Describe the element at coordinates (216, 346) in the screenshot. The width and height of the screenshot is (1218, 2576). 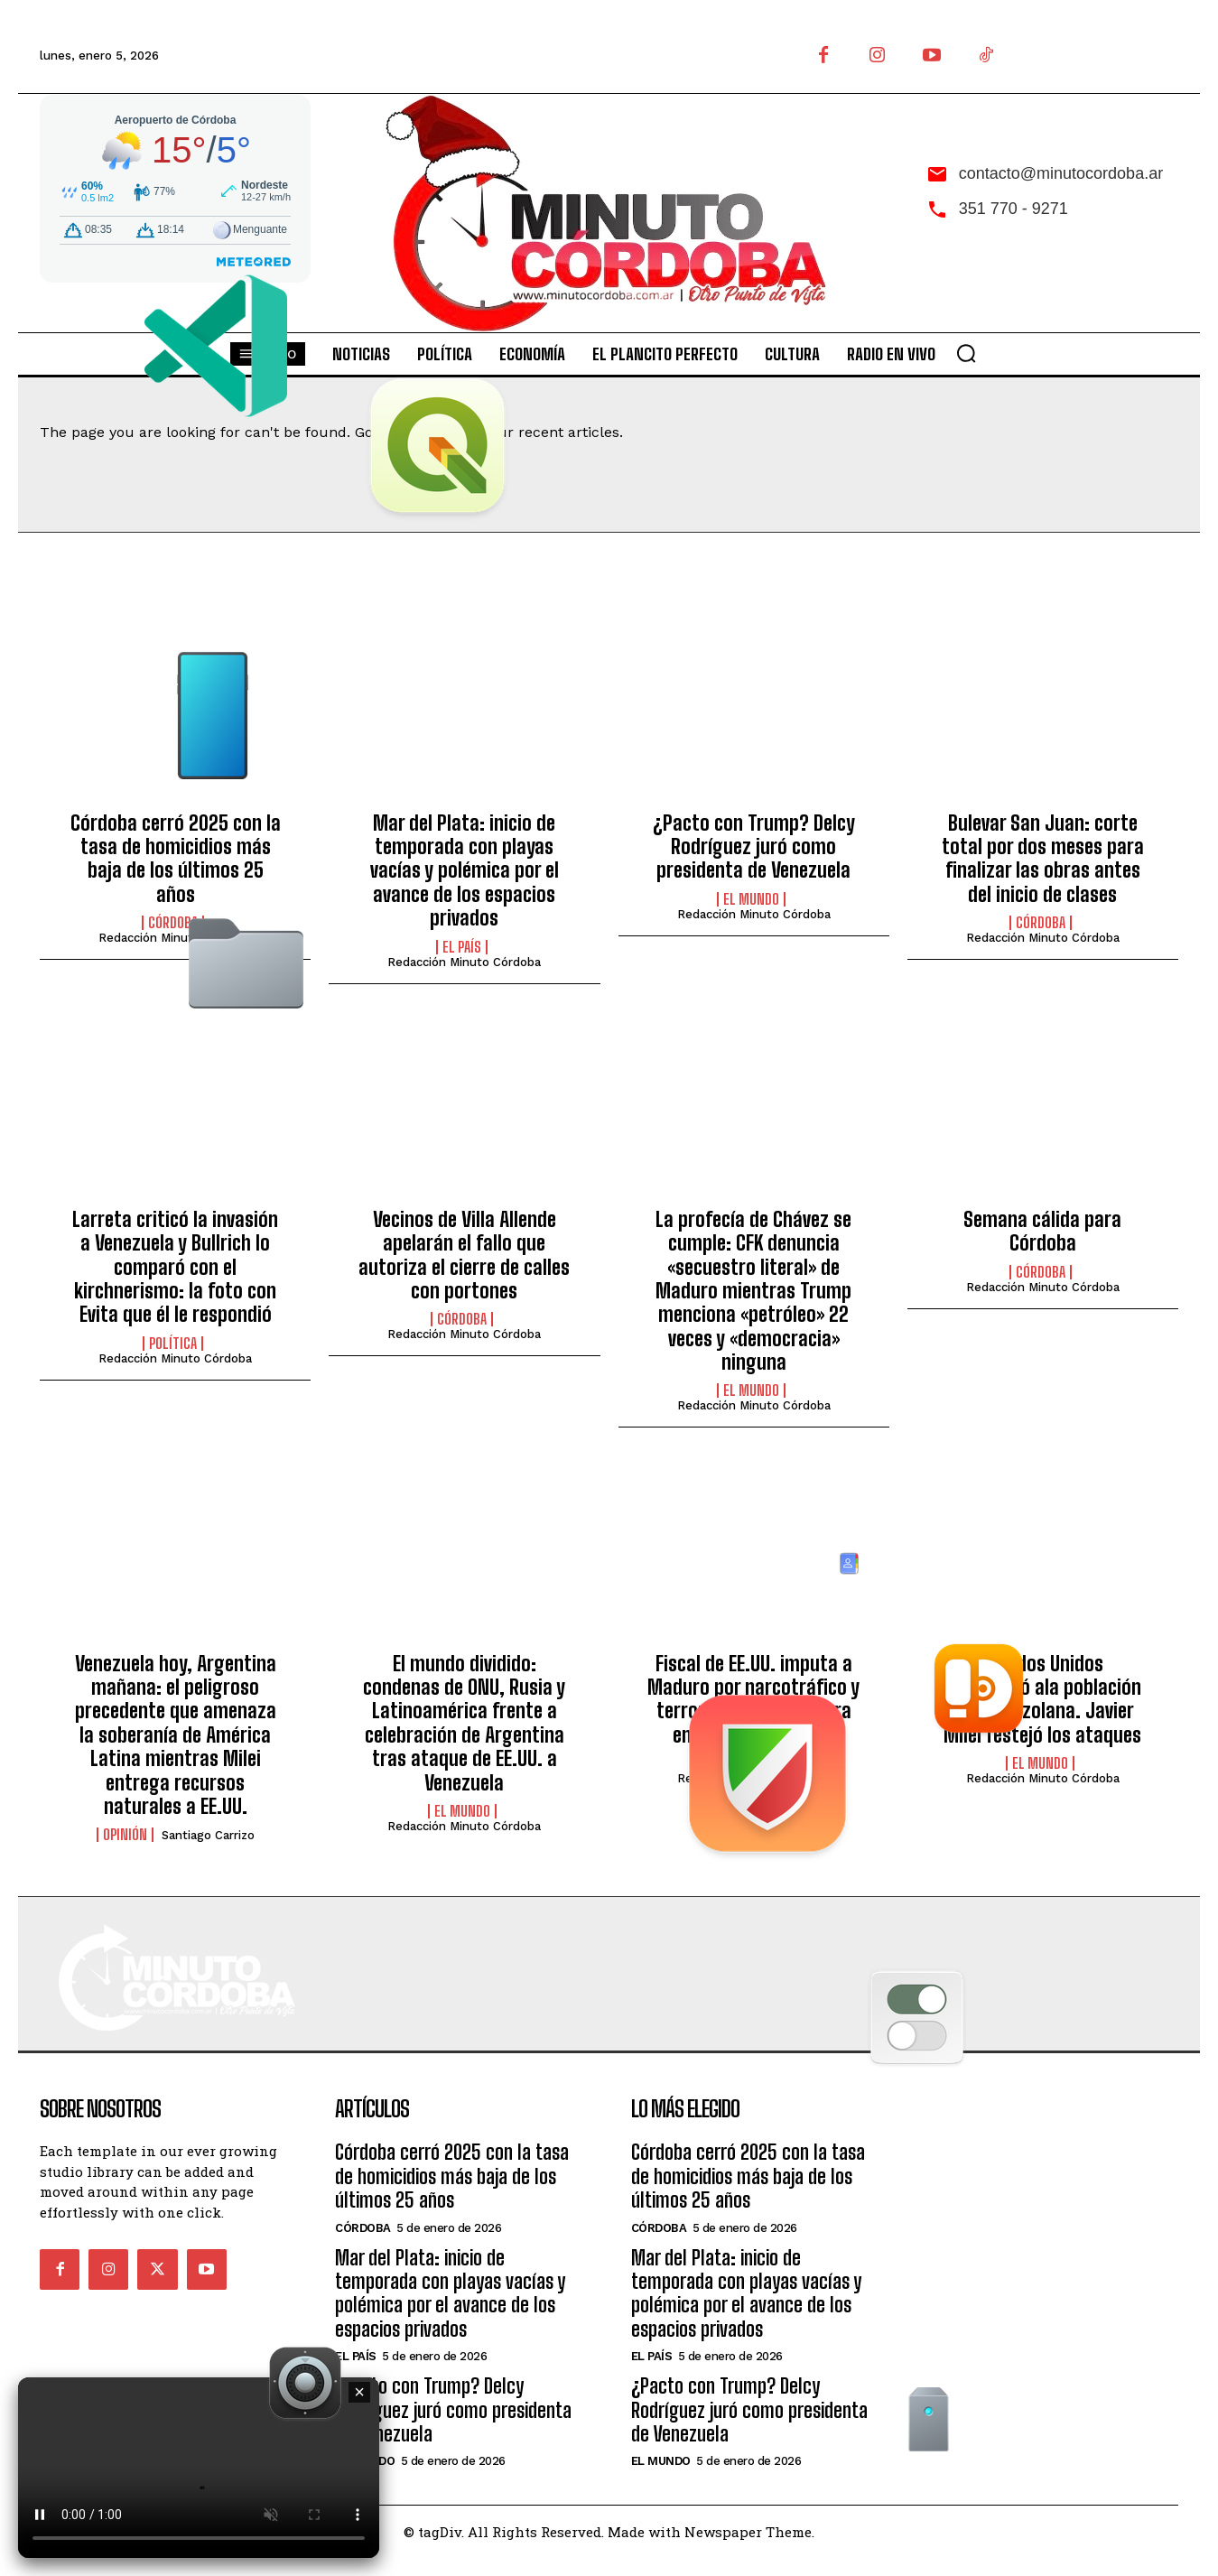
I see `open visual studio code editor` at that location.